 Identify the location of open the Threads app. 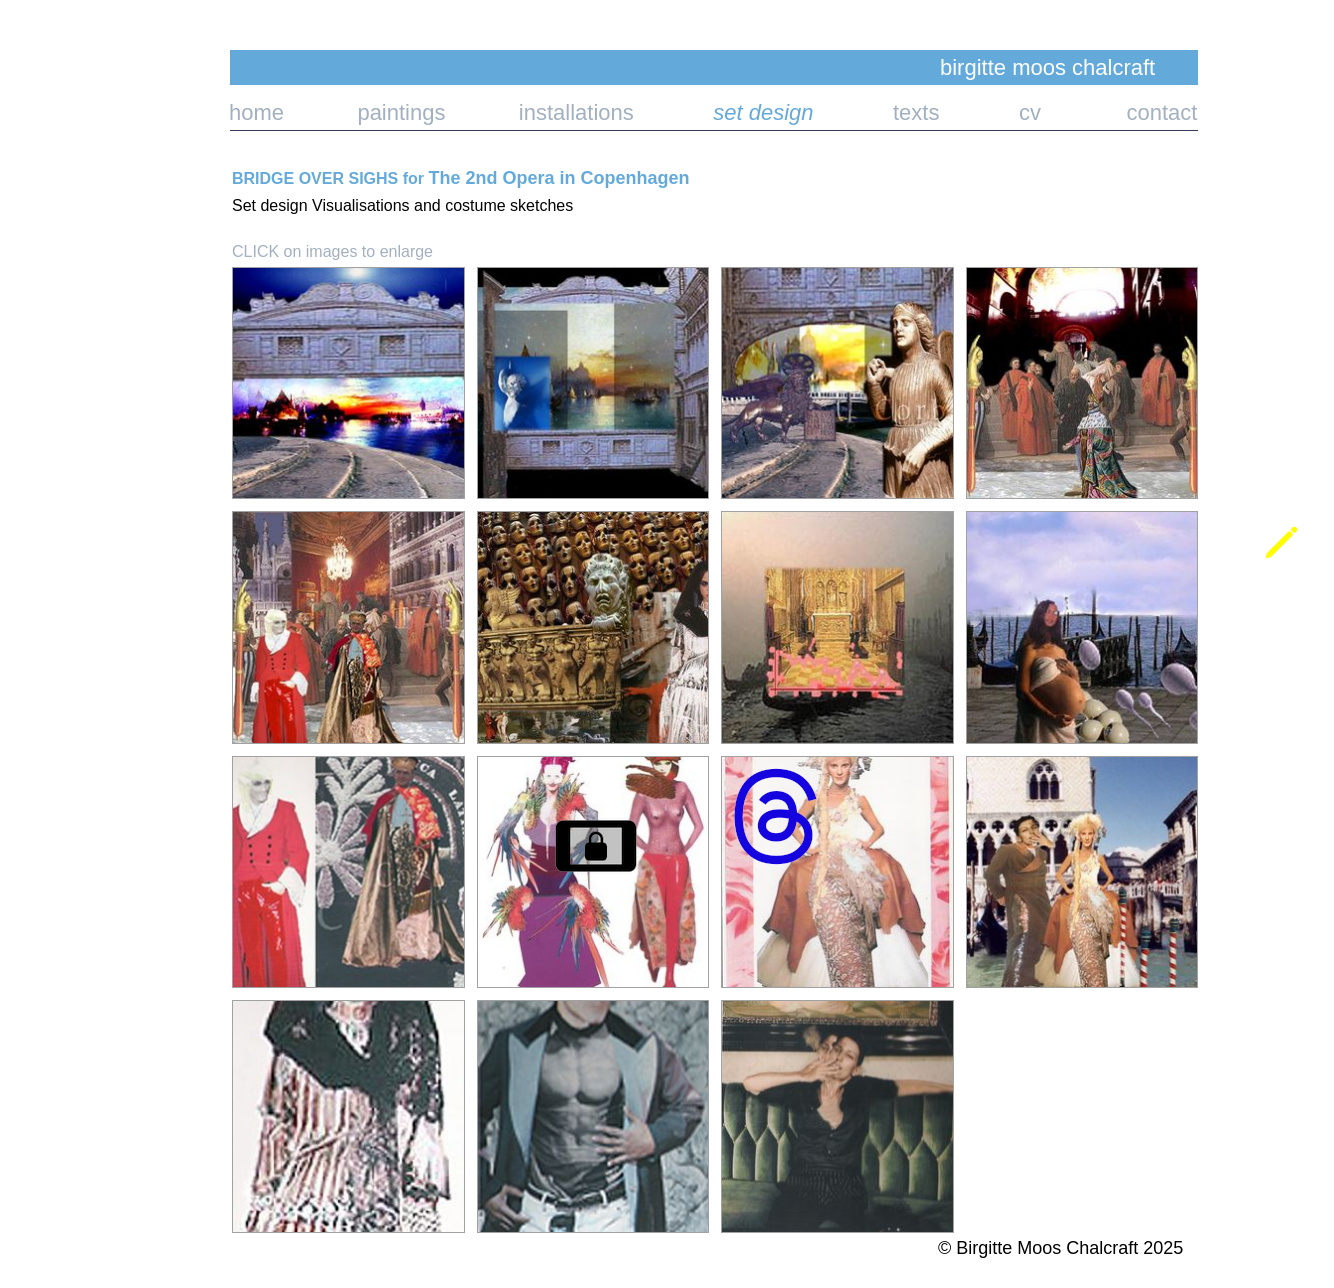
(775, 816).